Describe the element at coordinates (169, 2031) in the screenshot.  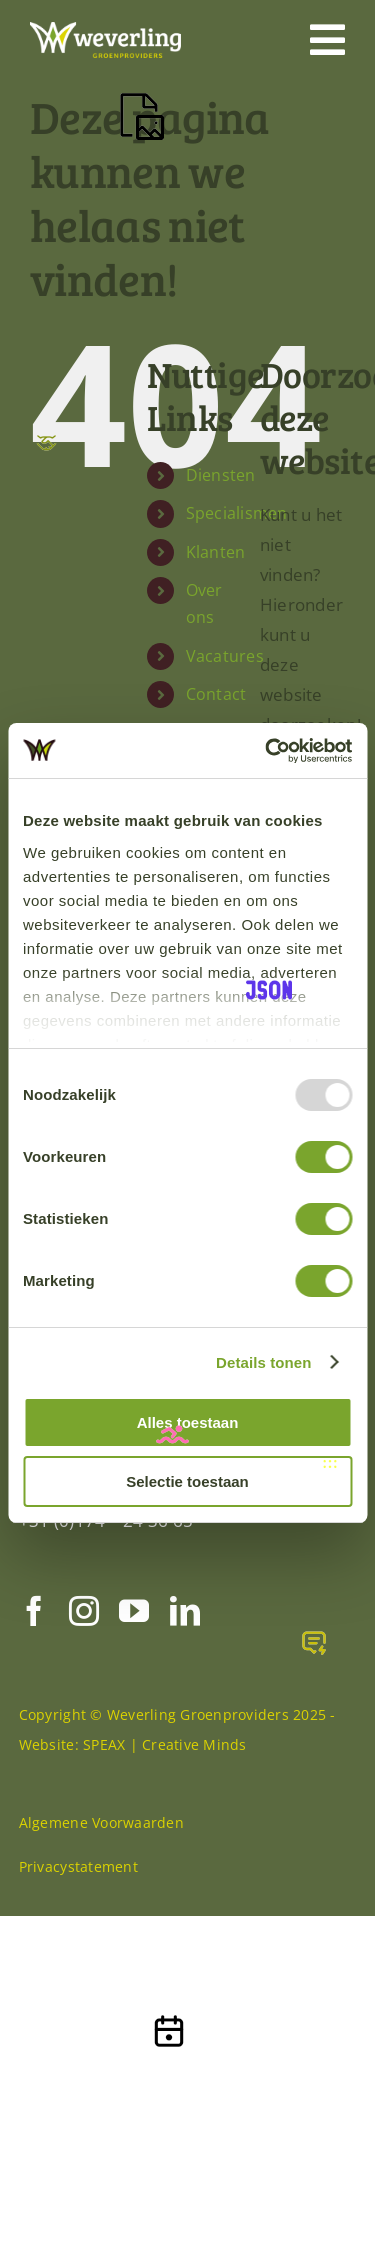
I see `view upcoming deadlines or due dates` at that location.